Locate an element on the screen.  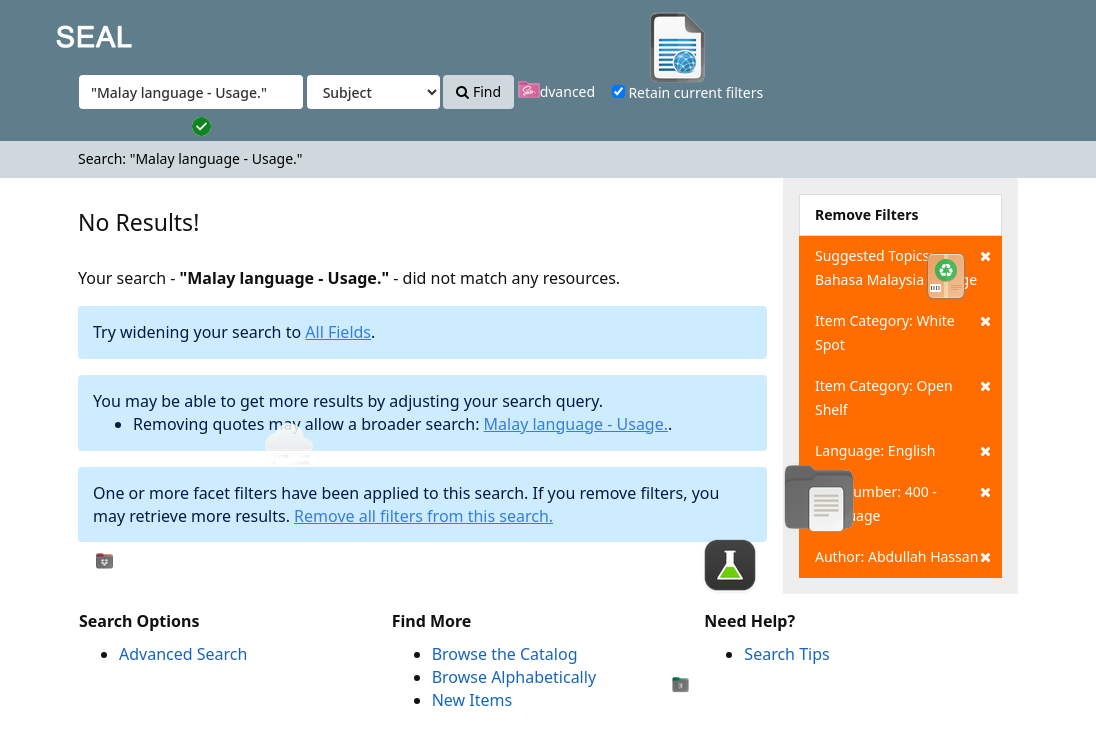
folder containing sass stylesheet files is located at coordinates (529, 90).